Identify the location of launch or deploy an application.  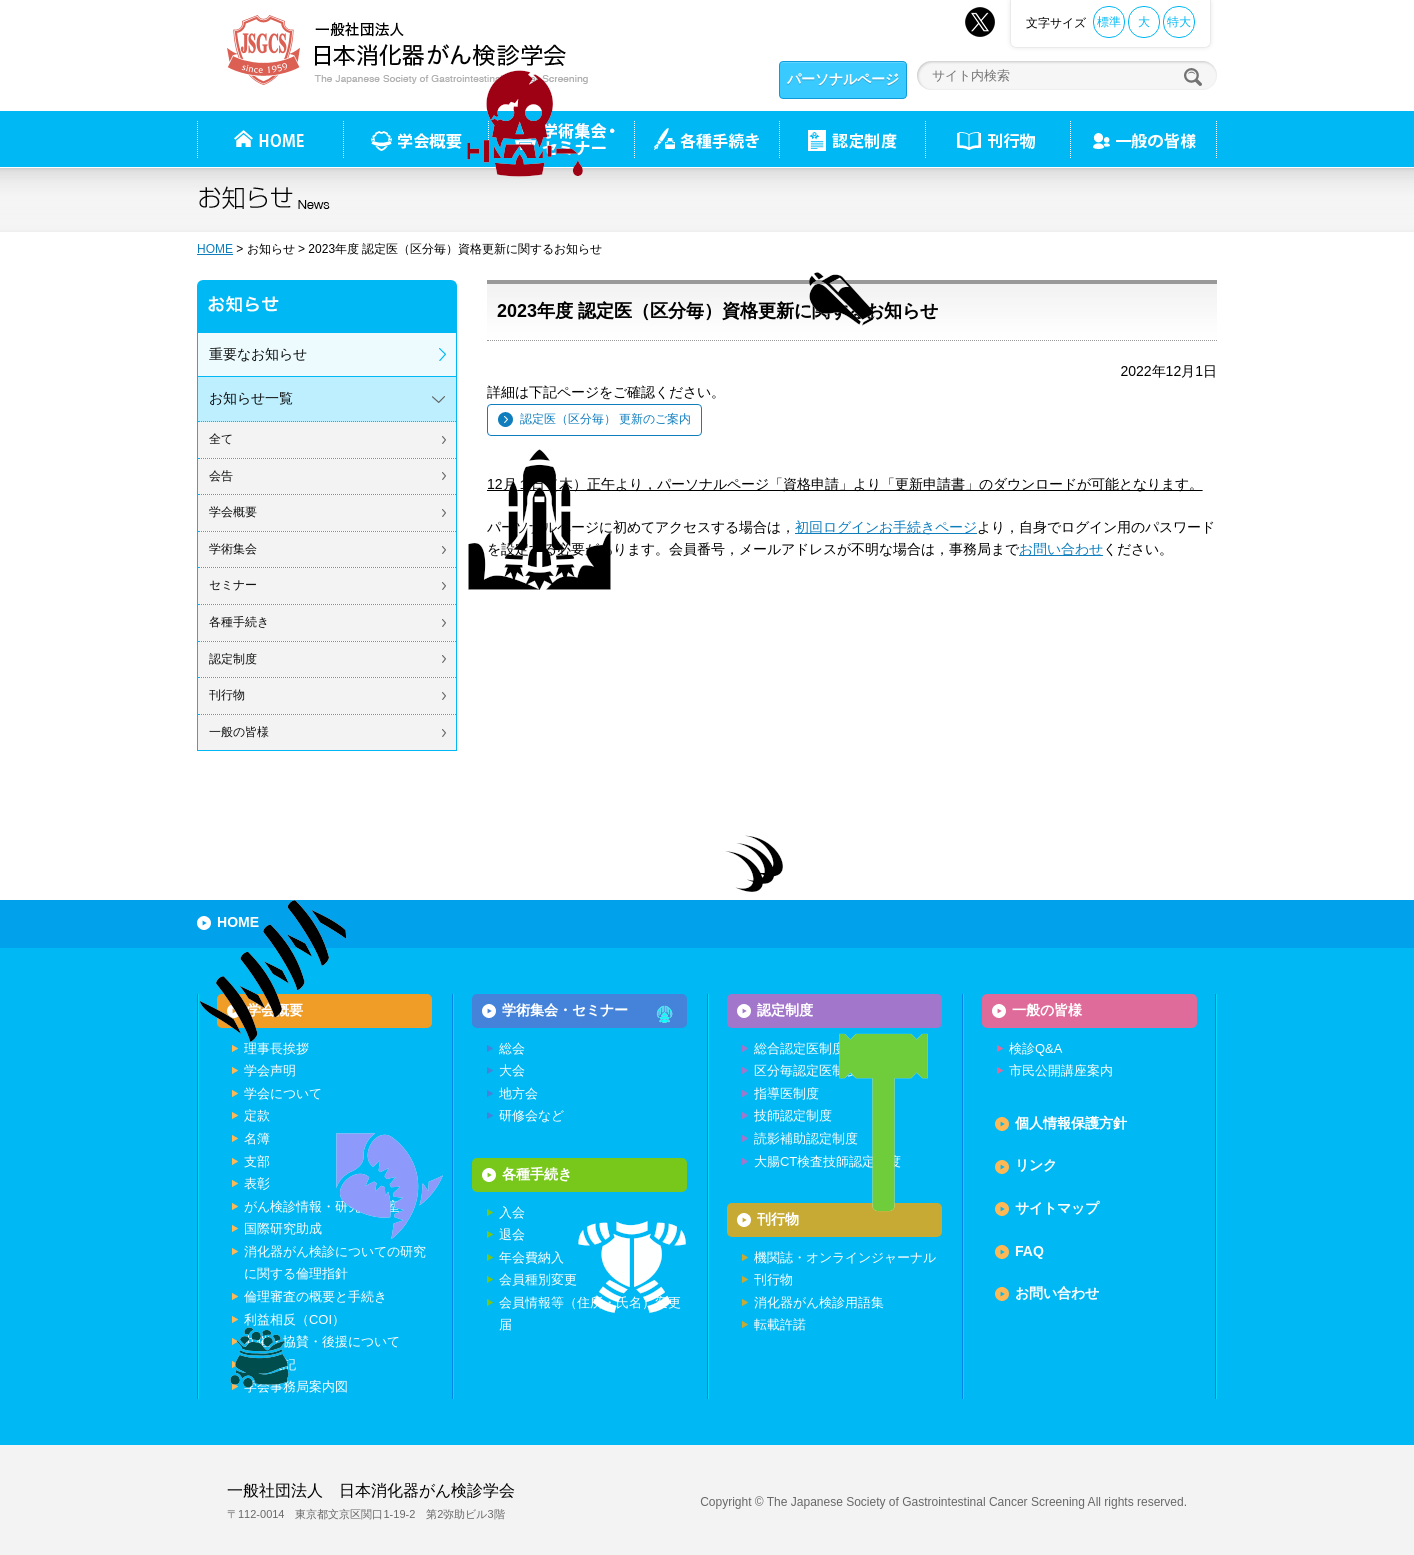
(539, 518).